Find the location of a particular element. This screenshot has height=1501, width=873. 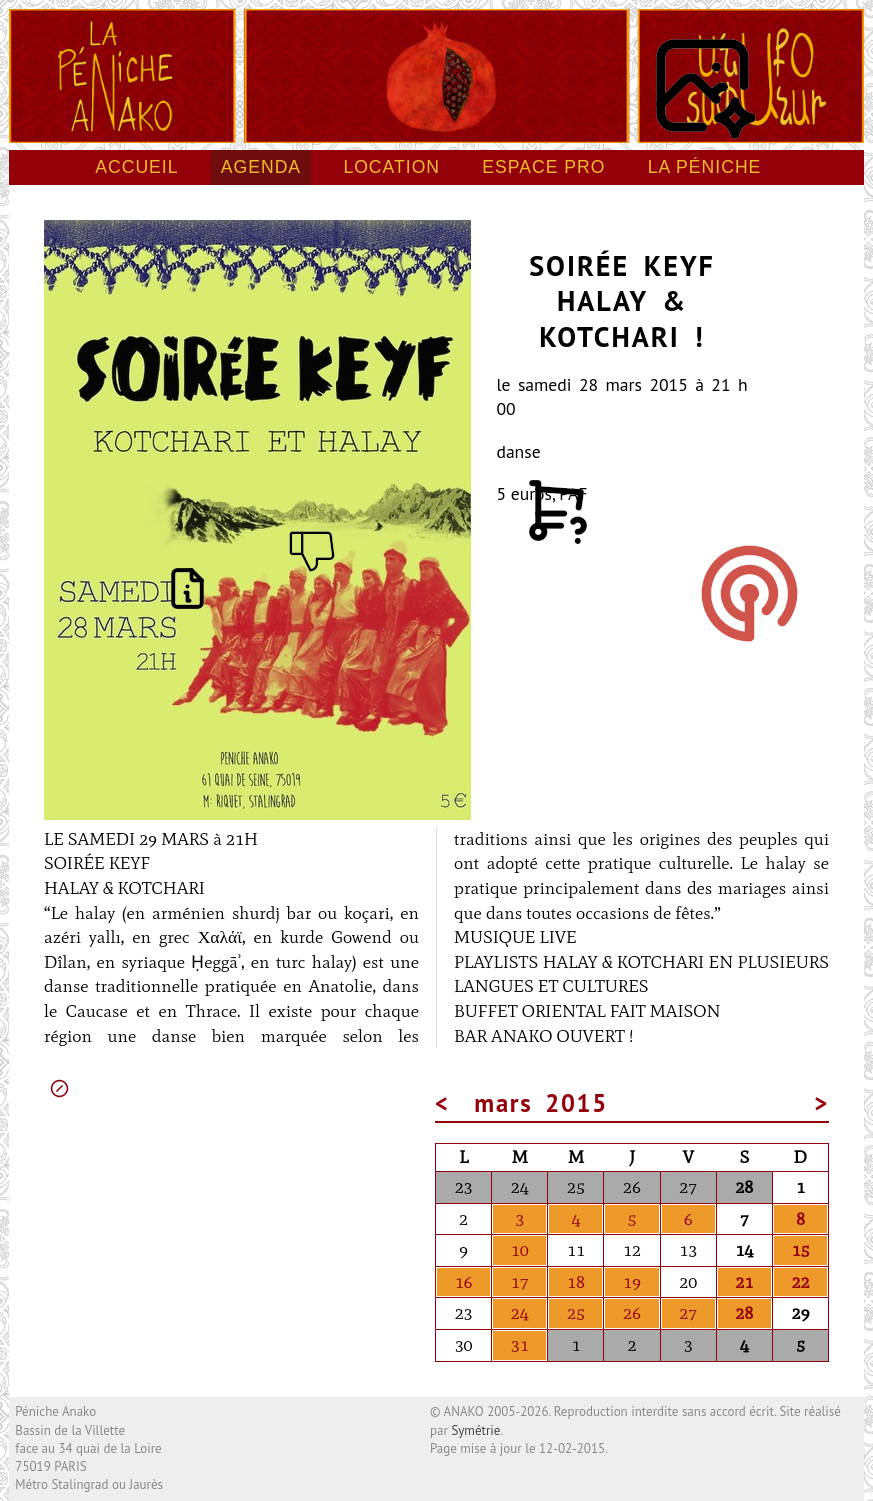

view file details or properties is located at coordinates (187, 588).